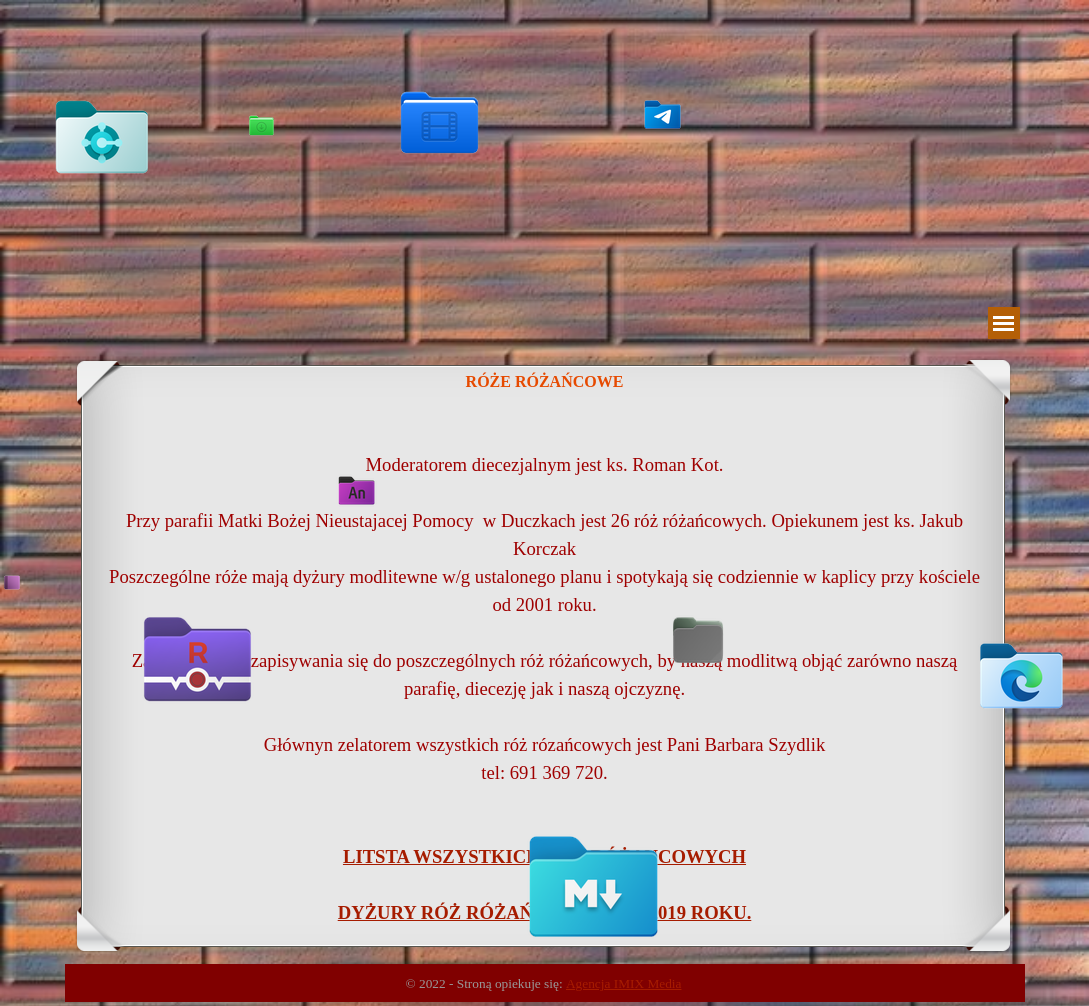  What do you see at coordinates (662, 115) in the screenshot?
I see `open folder containing Telegram files` at bounding box center [662, 115].